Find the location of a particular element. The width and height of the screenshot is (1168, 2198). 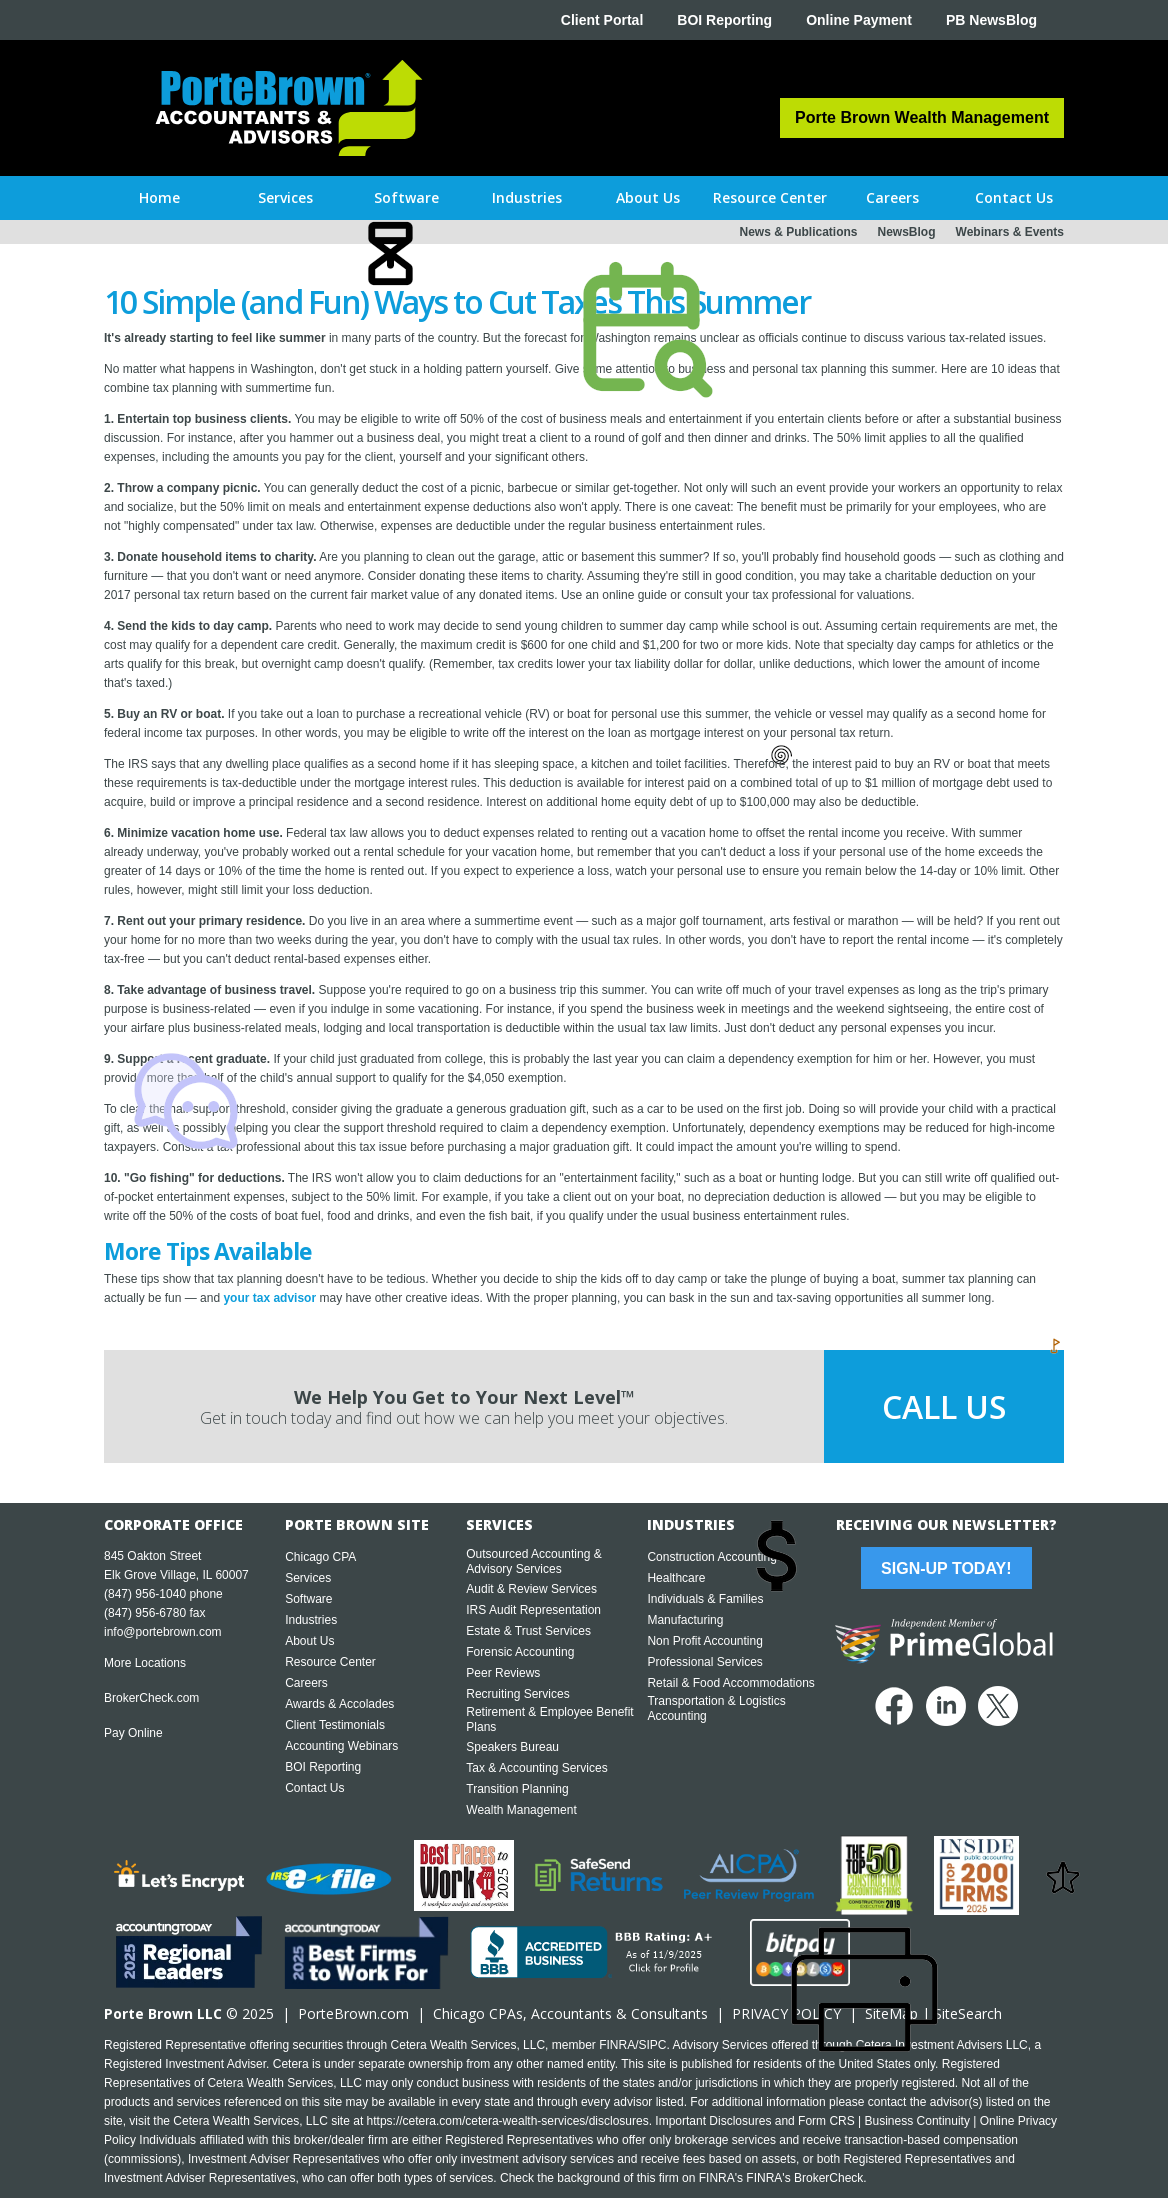

view golf course or club information is located at coordinates (1054, 1346).